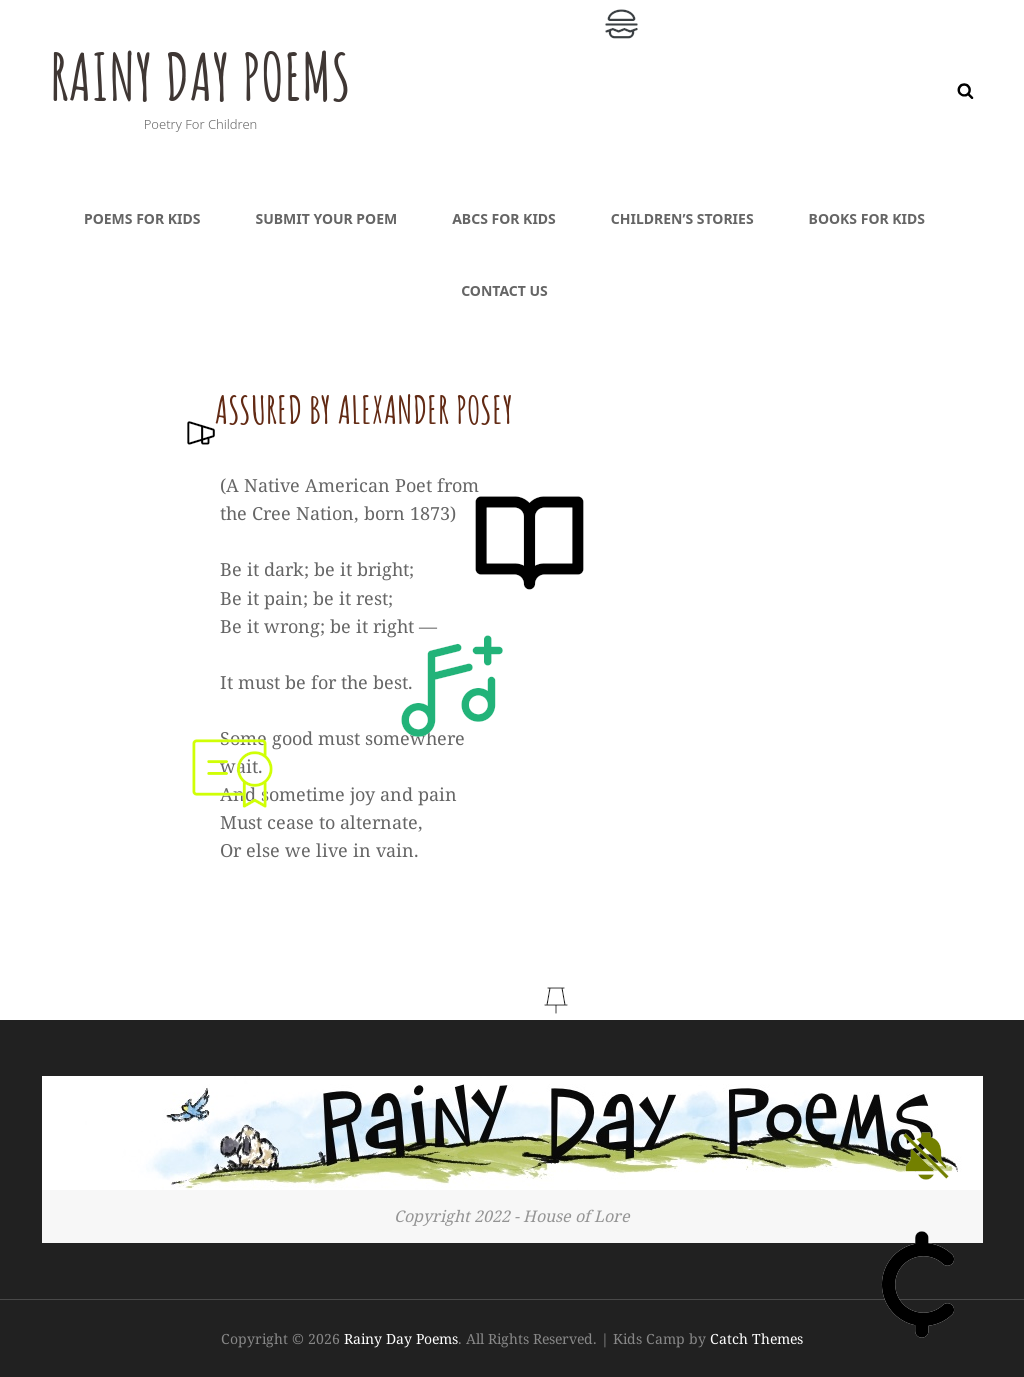 The height and width of the screenshot is (1377, 1024). I want to click on make an announcement or broadcast, so click(200, 434).